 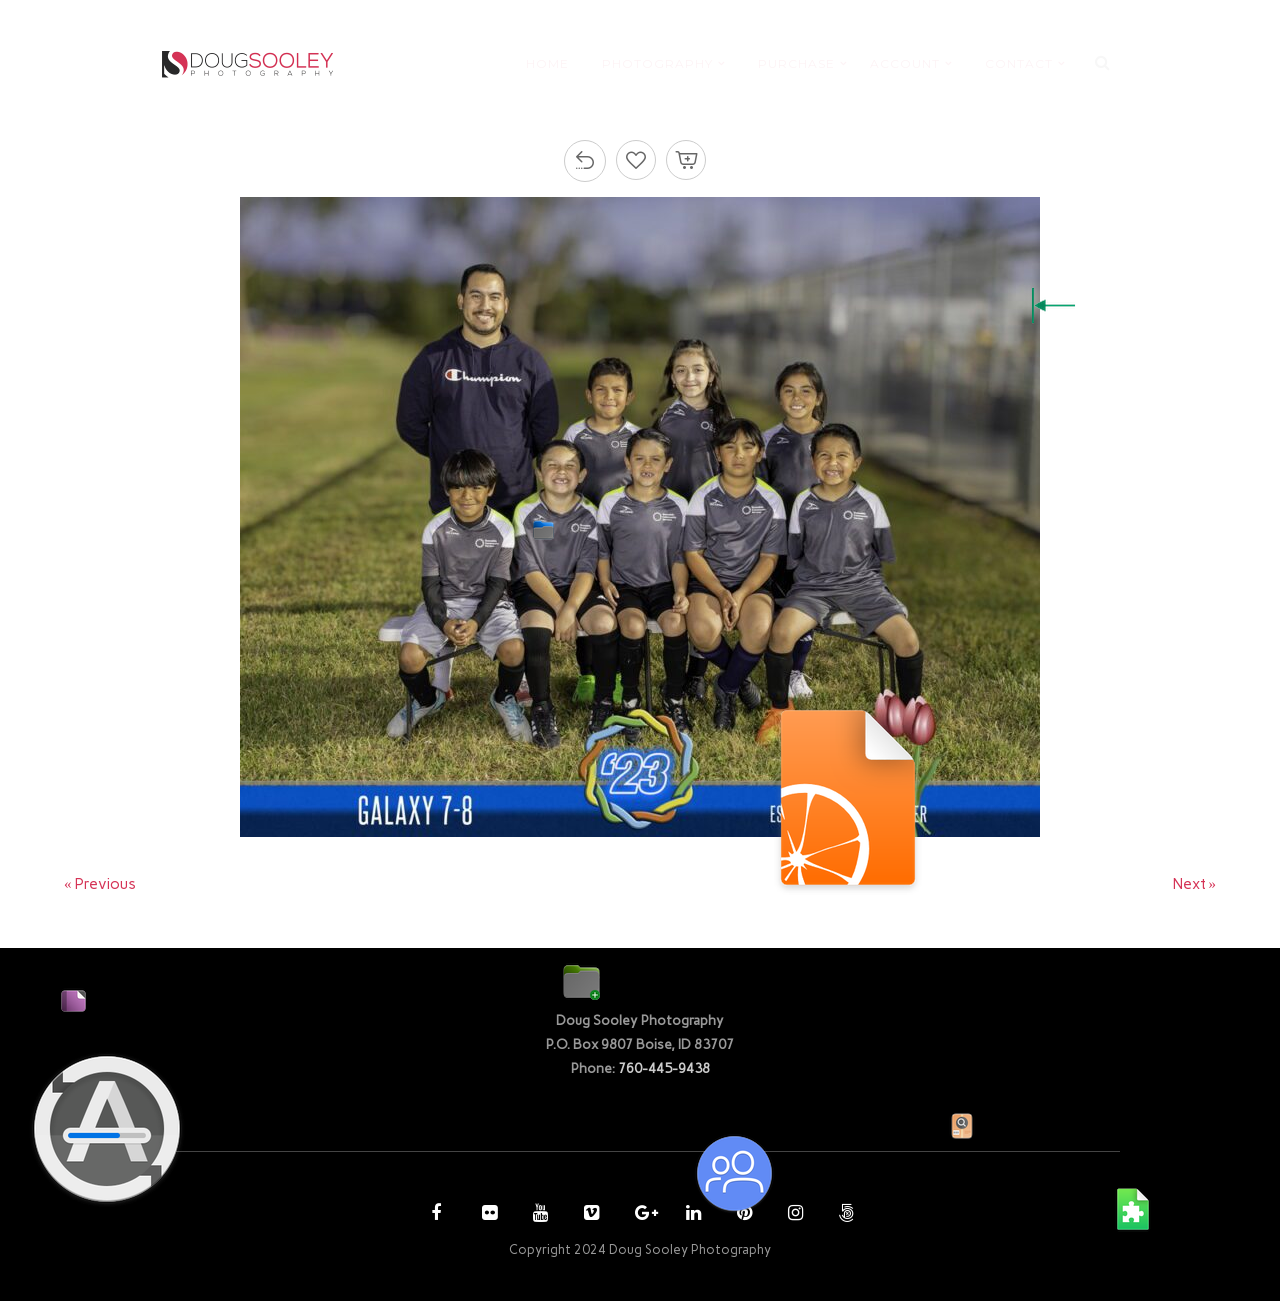 I want to click on an add-on or extension file type, so click(x=1133, y=1210).